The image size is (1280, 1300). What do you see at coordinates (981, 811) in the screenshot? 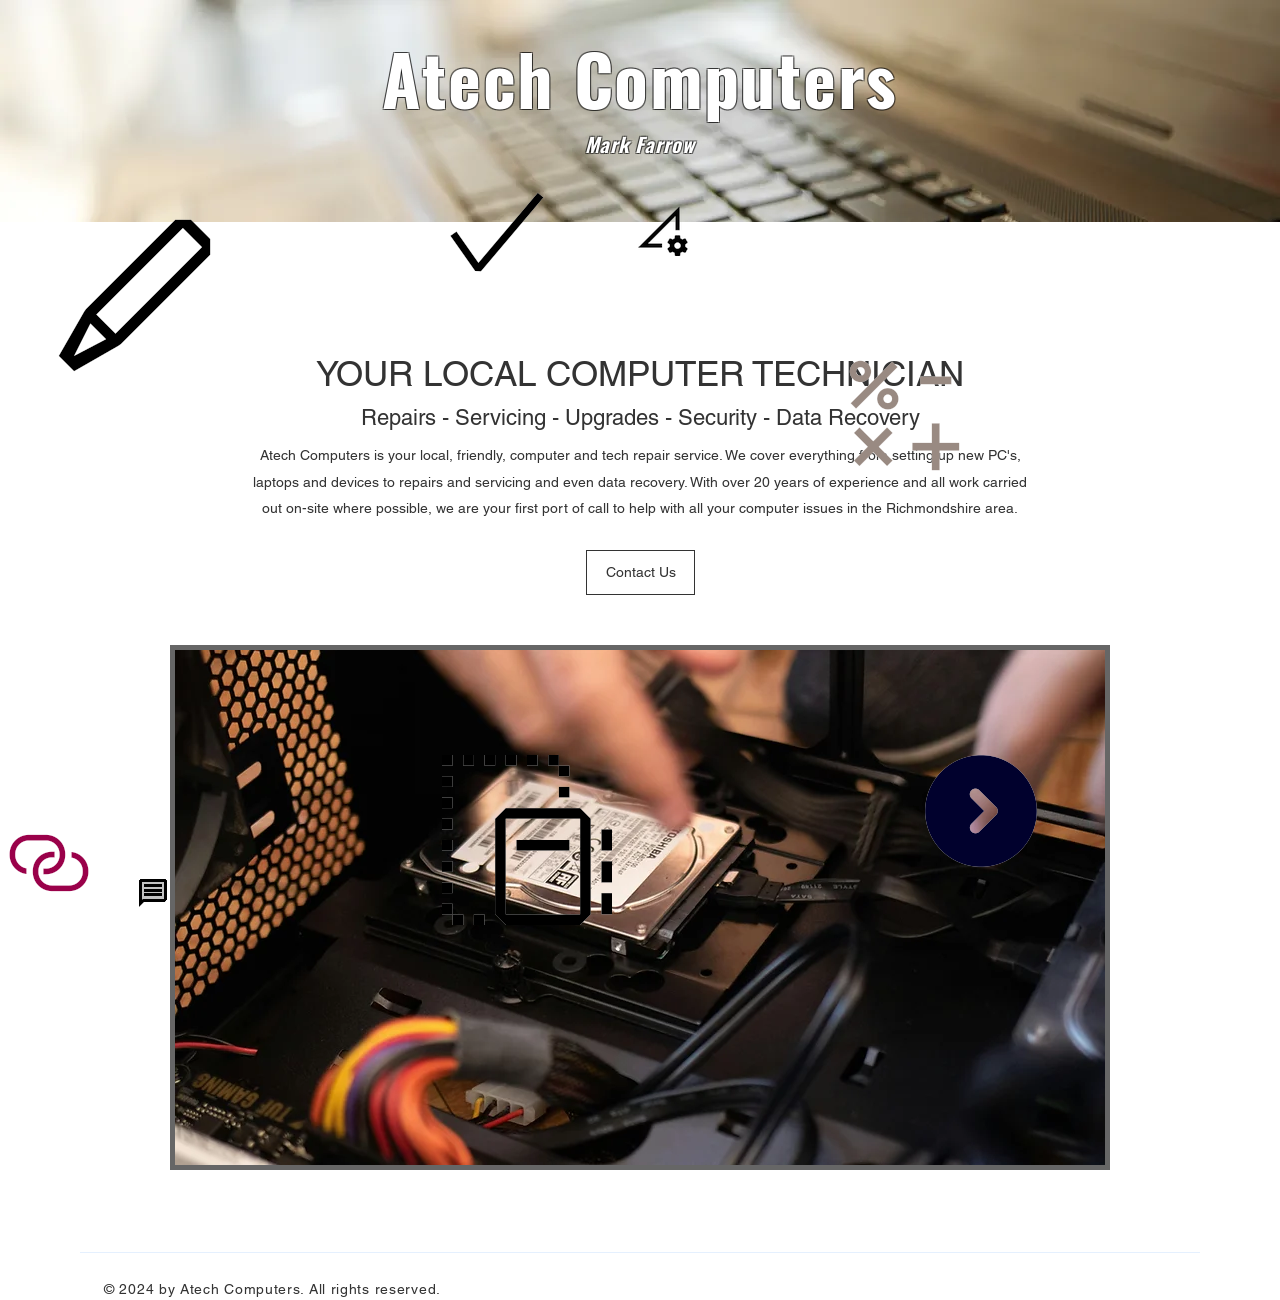
I see `go to next item or page` at bounding box center [981, 811].